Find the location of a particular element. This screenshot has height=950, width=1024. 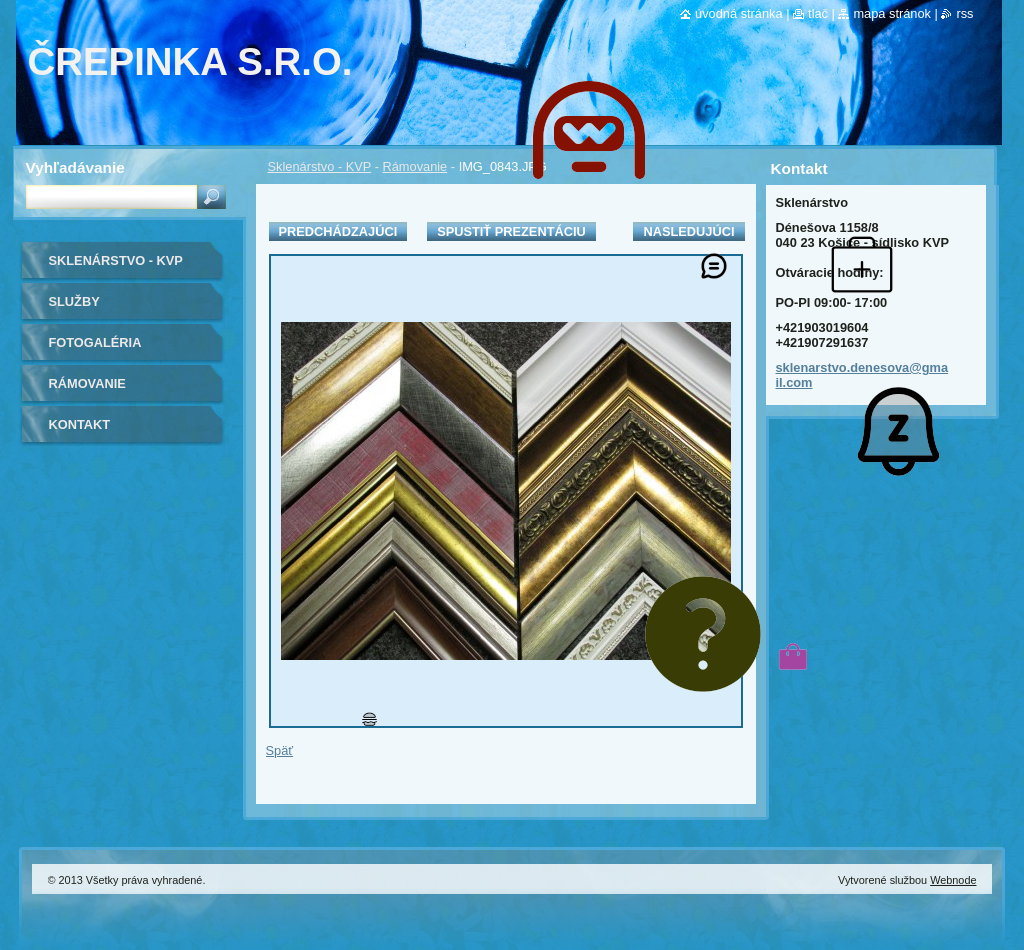

open chat or messaging is located at coordinates (714, 266).